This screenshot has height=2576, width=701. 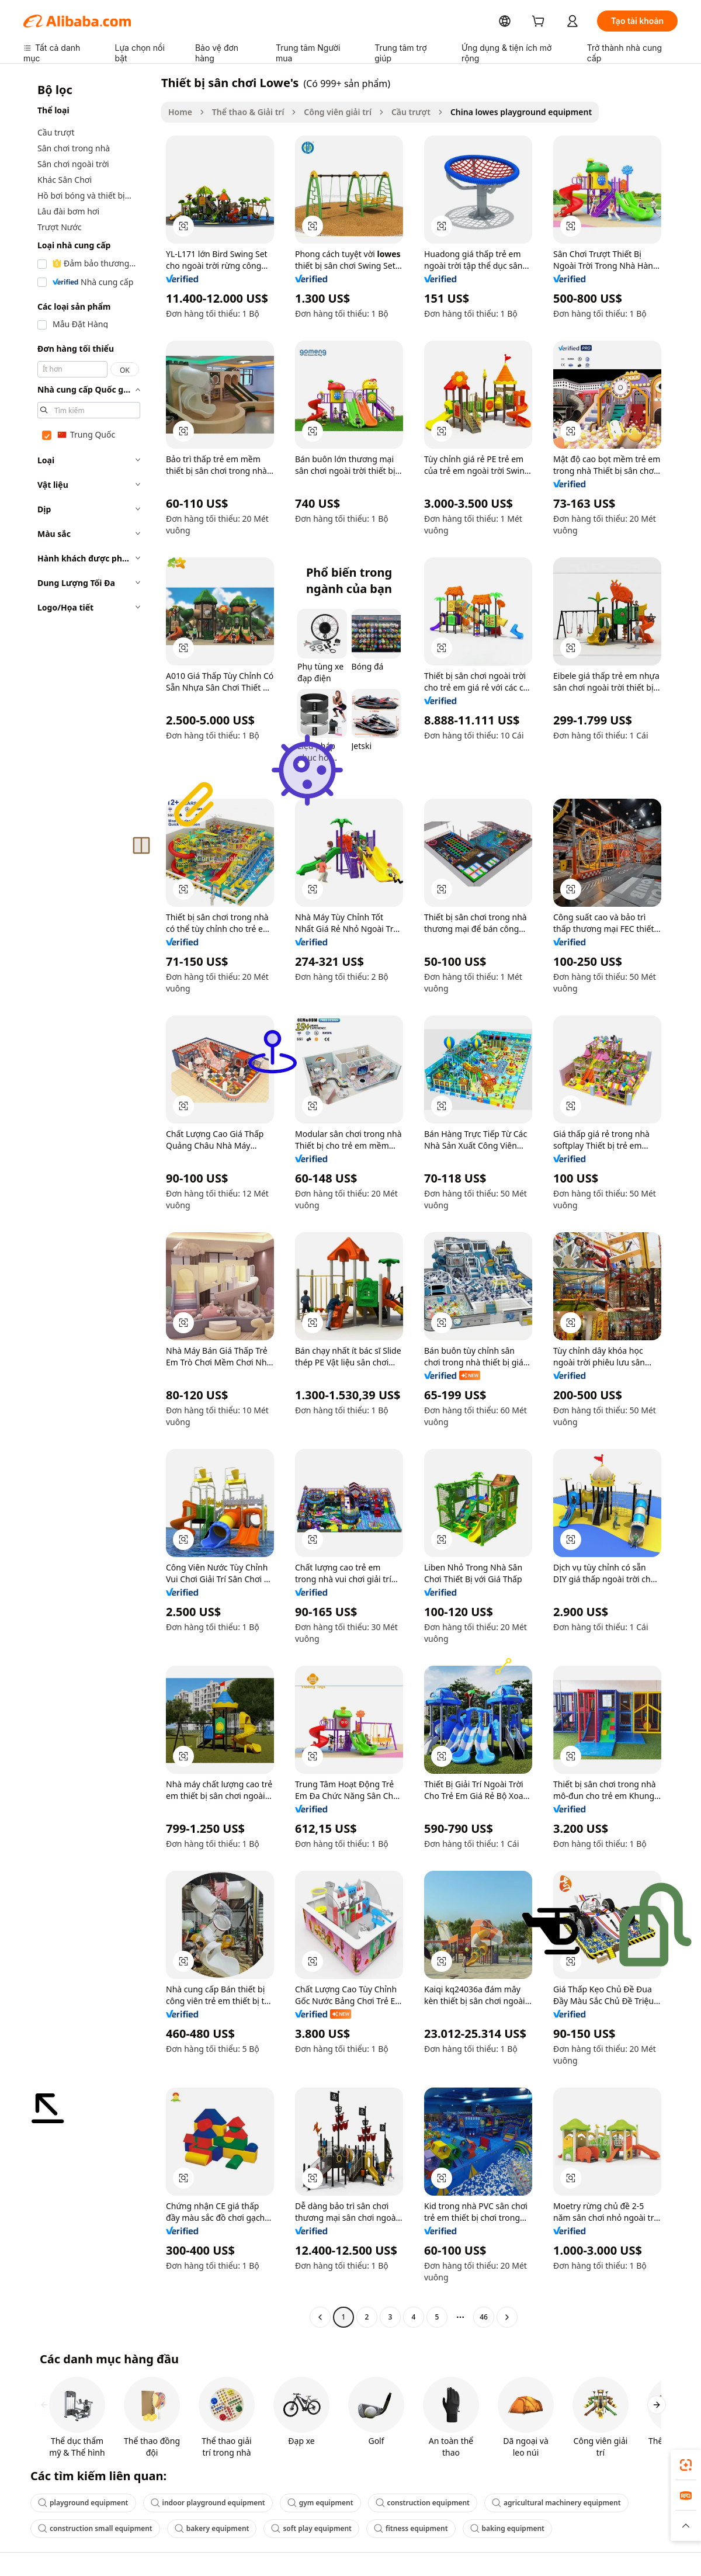 I want to click on mark a location on the map, so click(x=272, y=1052).